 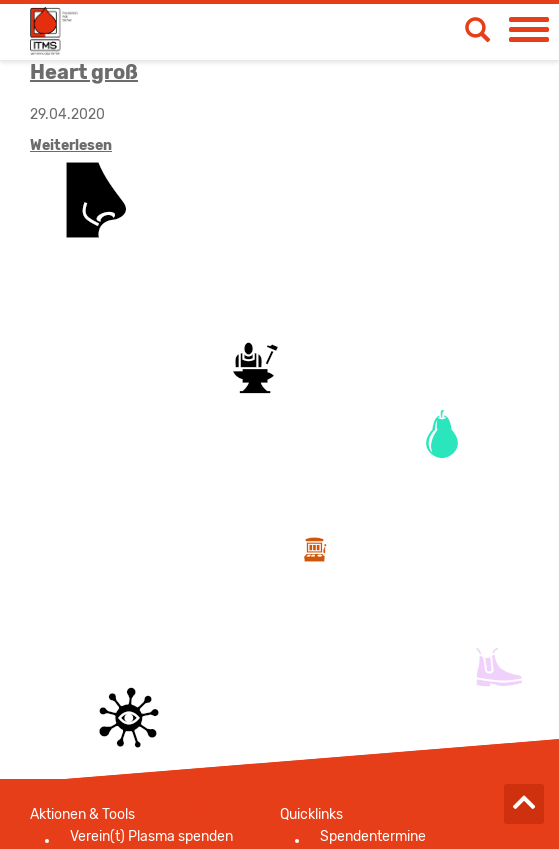 What do you see at coordinates (104, 200) in the screenshot?
I see `access scent or fragrance settings` at bounding box center [104, 200].